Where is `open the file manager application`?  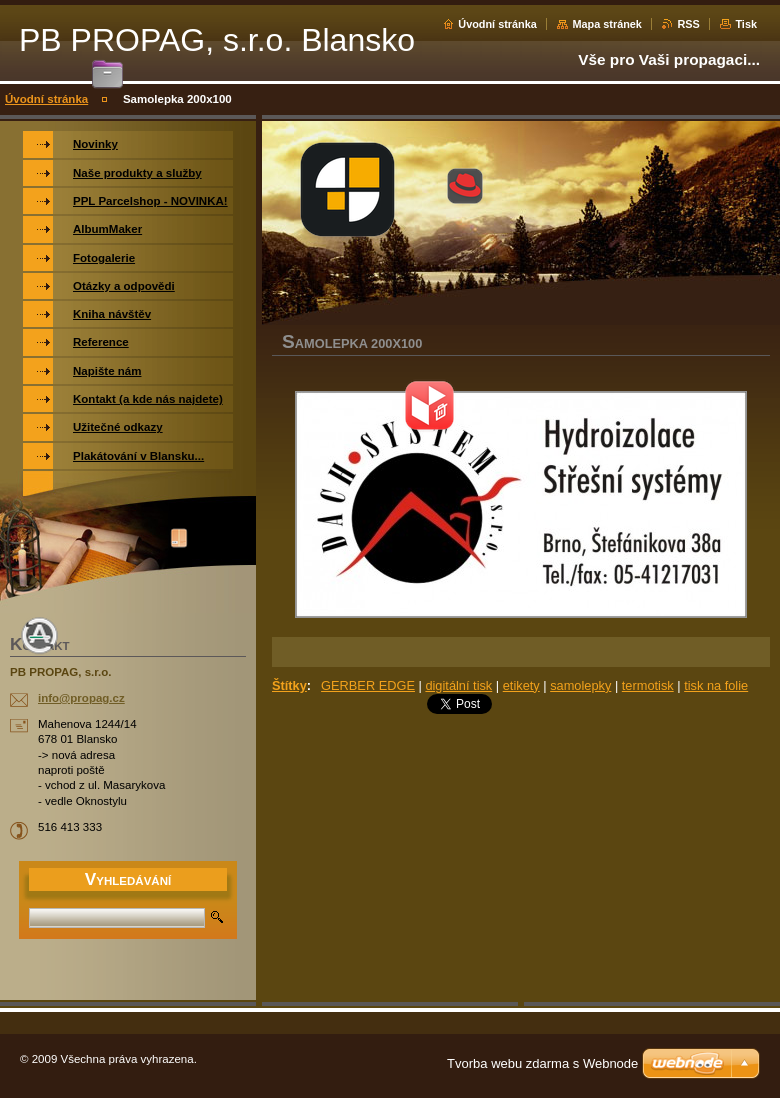 open the file manager application is located at coordinates (107, 73).